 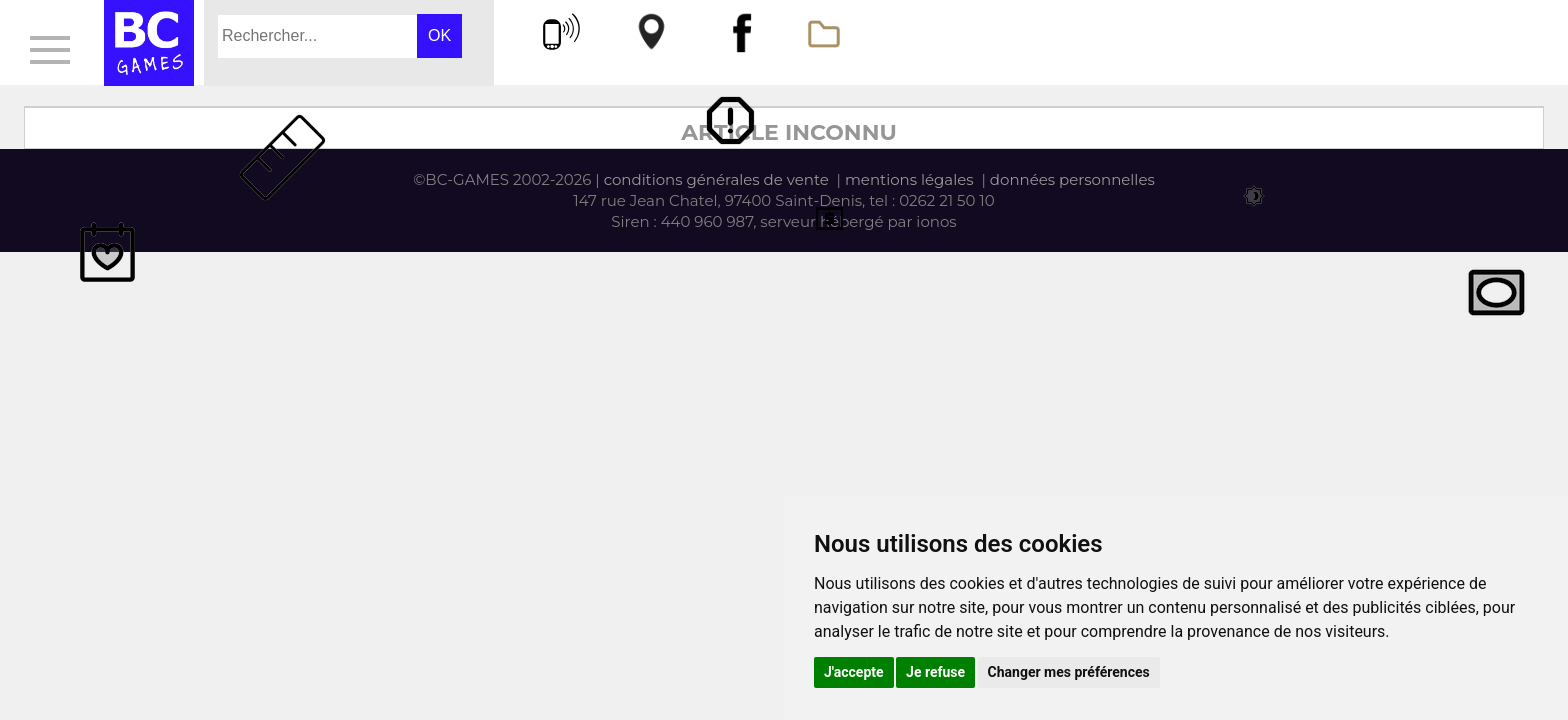 What do you see at coordinates (829, 218) in the screenshot?
I see `find nearby ATMs or cash machines` at bounding box center [829, 218].